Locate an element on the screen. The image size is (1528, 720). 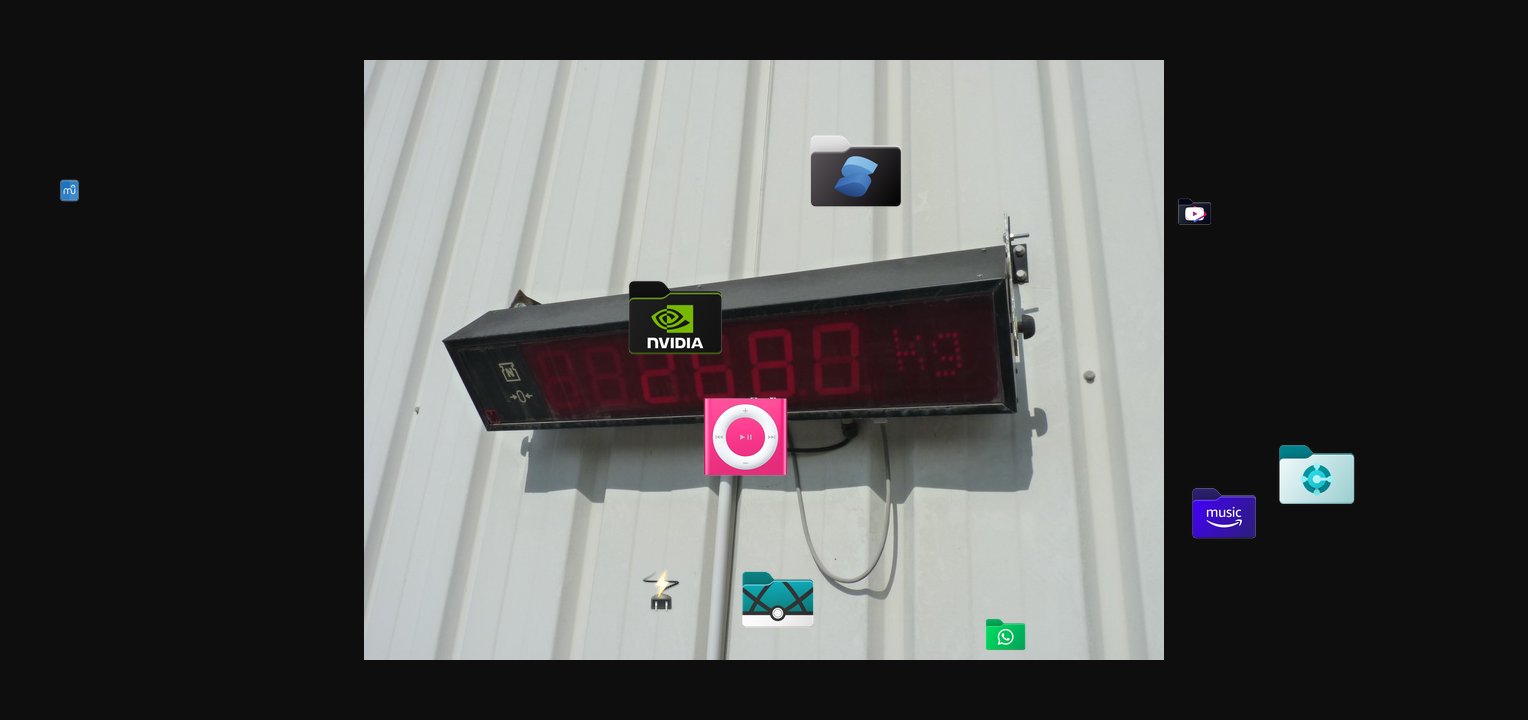
folder containing SolidJS project files is located at coordinates (855, 173).